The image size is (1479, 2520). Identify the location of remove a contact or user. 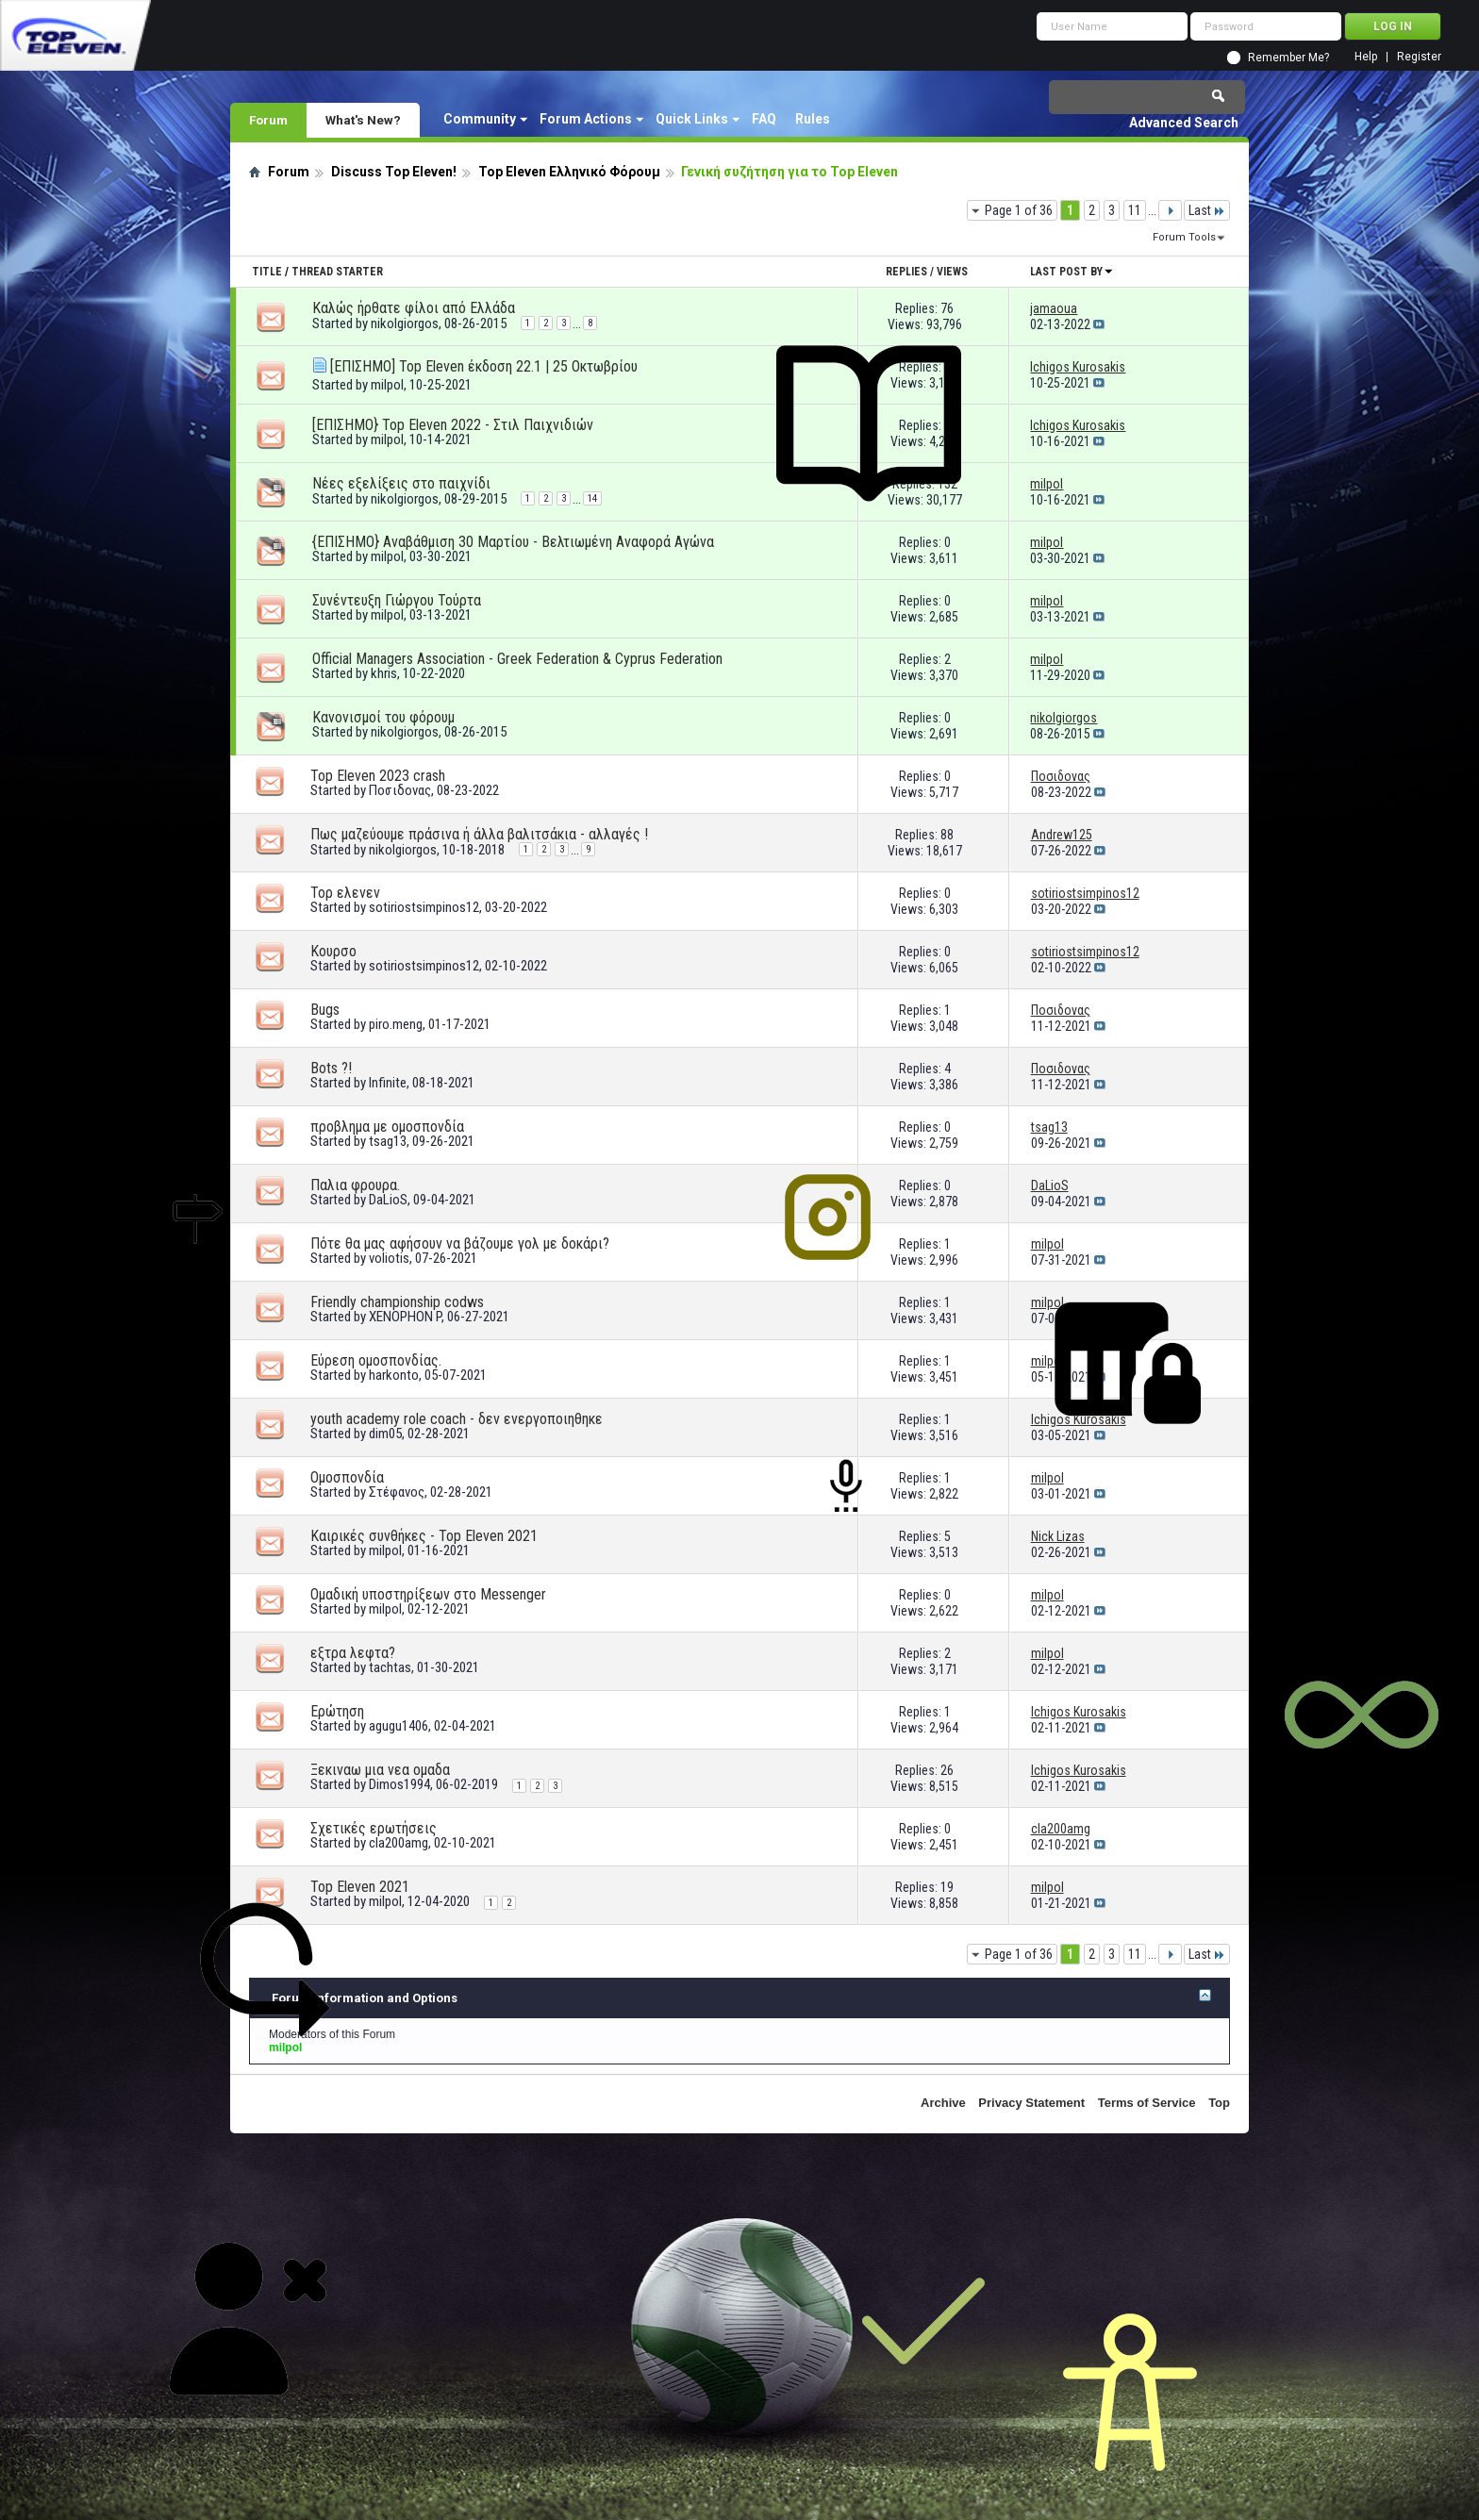
(245, 2318).